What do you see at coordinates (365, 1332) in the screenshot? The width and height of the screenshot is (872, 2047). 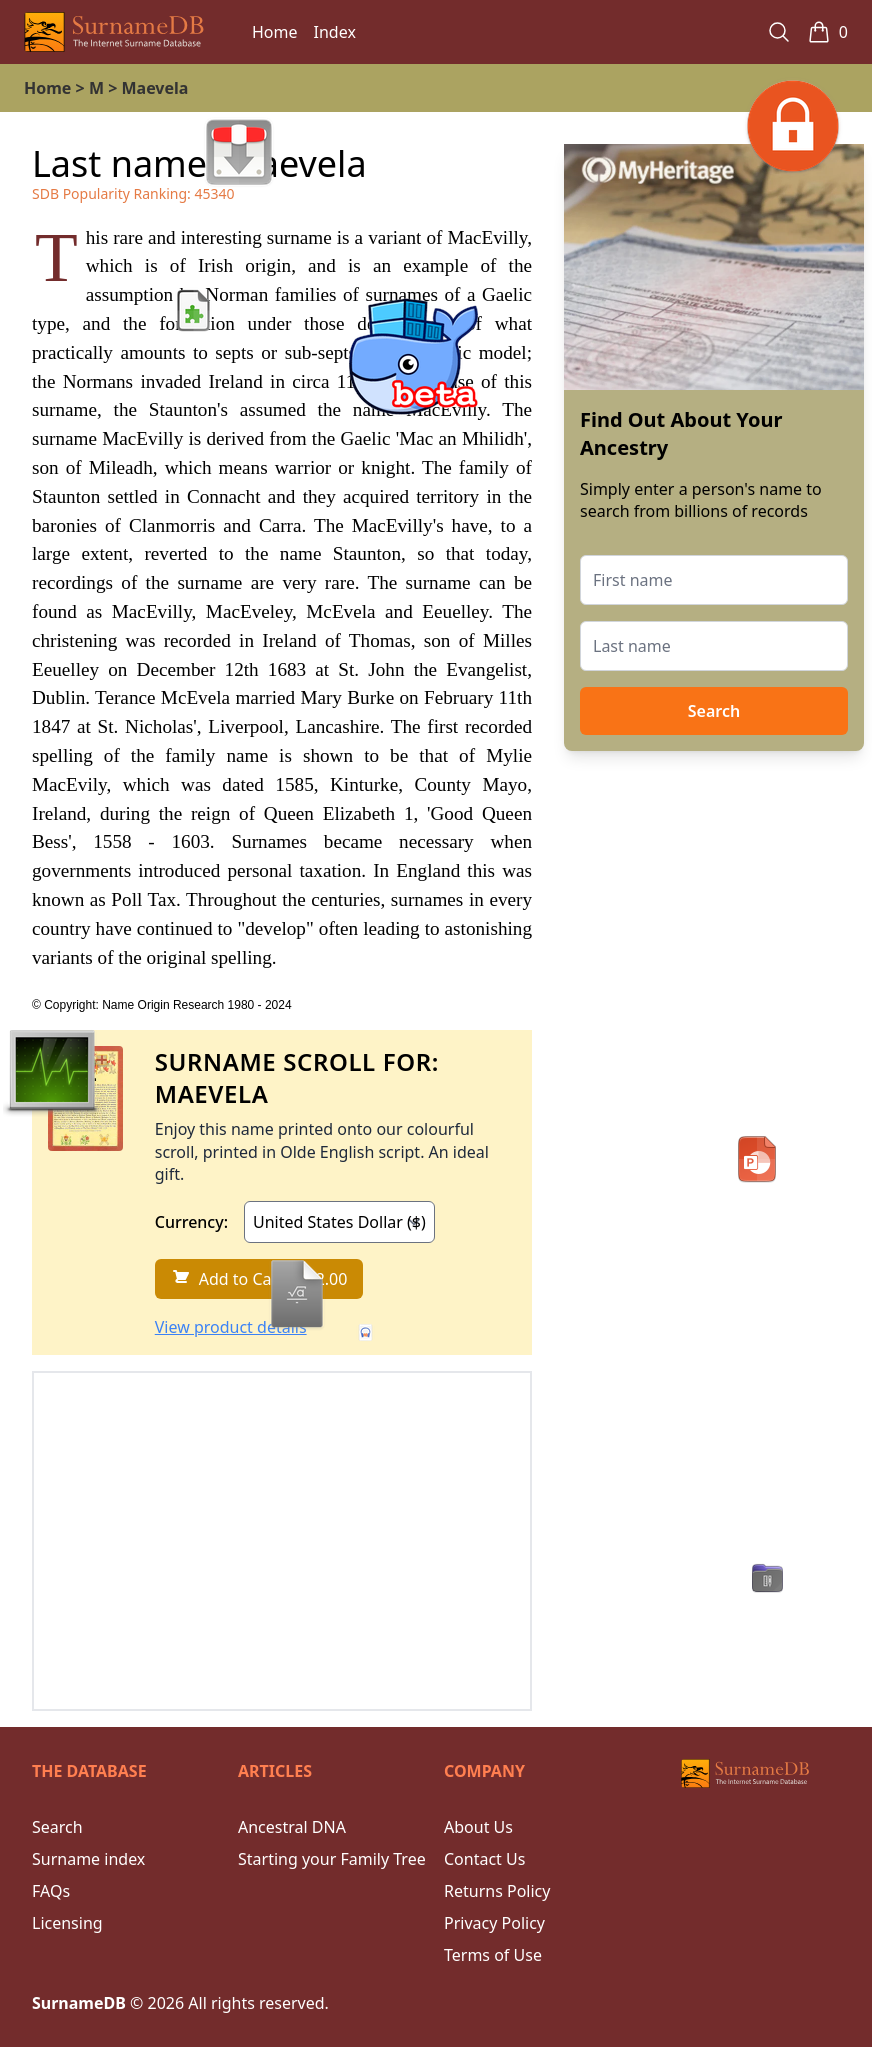 I see `an audacity audio project file` at bounding box center [365, 1332].